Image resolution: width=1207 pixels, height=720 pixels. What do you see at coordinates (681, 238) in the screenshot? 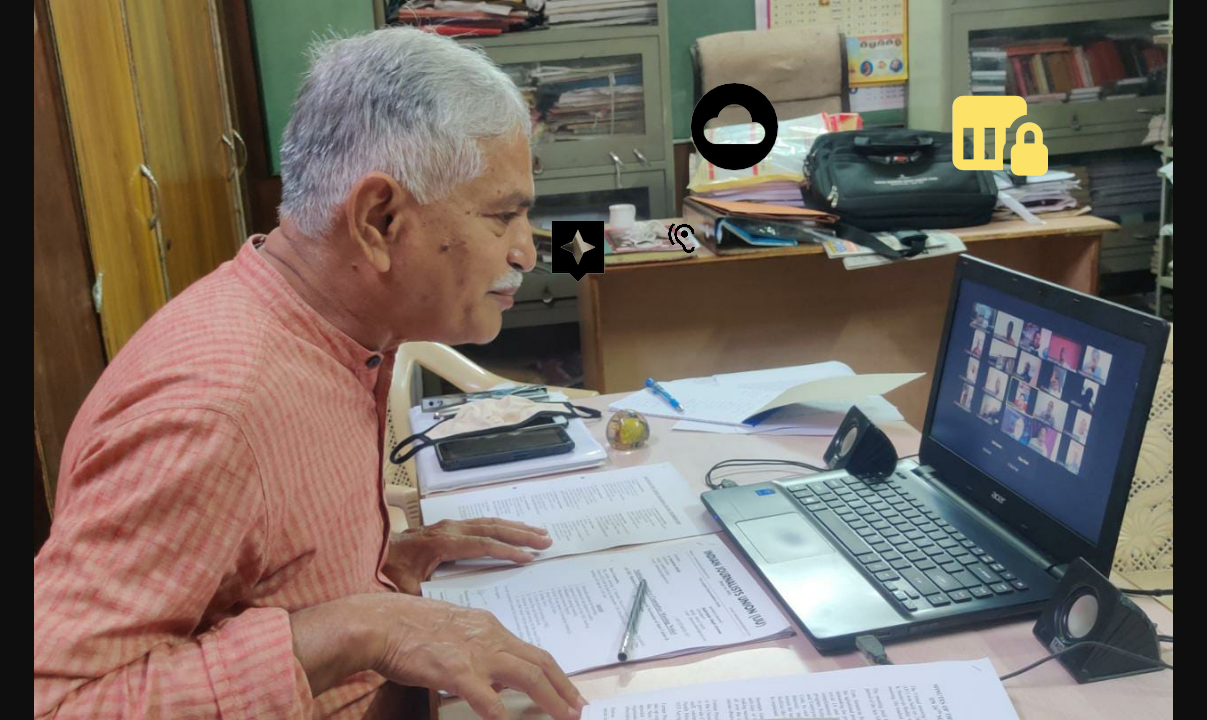
I see `access hearing or audio accessibility settings` at bounding box center [681, 238].